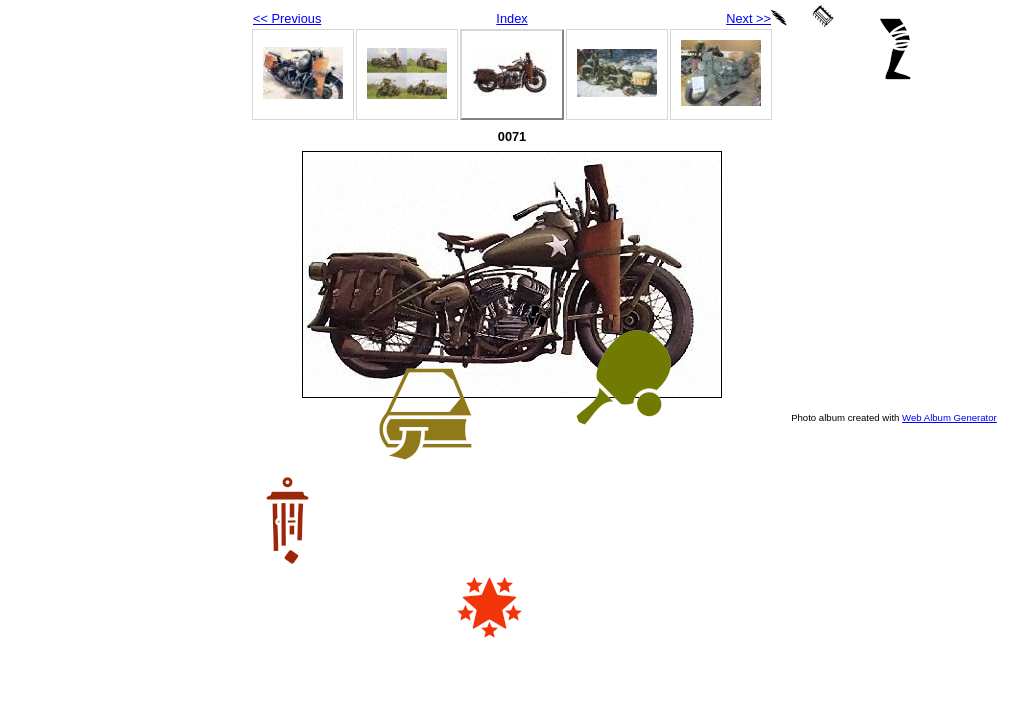  What do you see at coordinates (489, 606) in the screenshot?
I see `view star formation or constellation pattern` at bounding box center [489, 606].